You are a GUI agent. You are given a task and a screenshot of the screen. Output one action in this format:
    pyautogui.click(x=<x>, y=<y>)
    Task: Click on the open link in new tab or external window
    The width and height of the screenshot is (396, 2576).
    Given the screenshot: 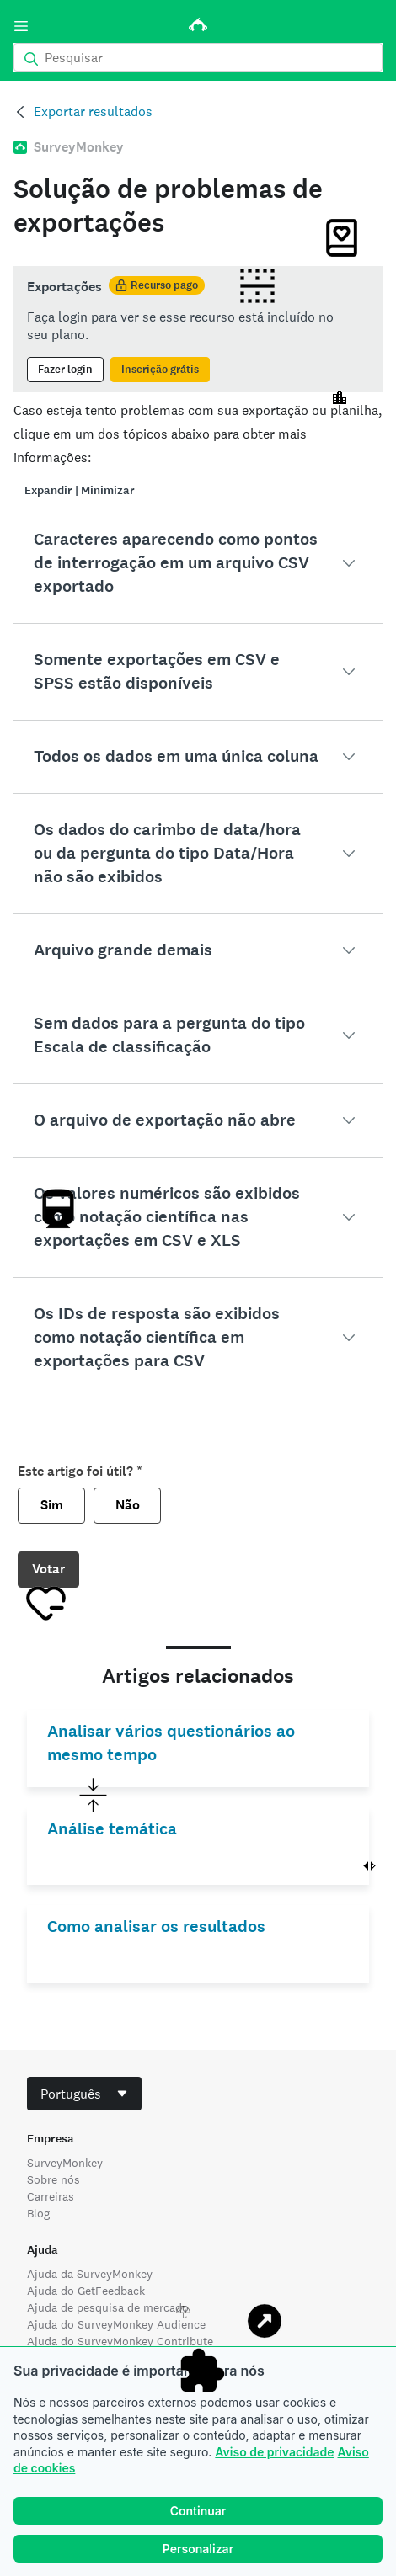 What is the action you would take?
    pyautogui.click(x=265, y=2321)
    